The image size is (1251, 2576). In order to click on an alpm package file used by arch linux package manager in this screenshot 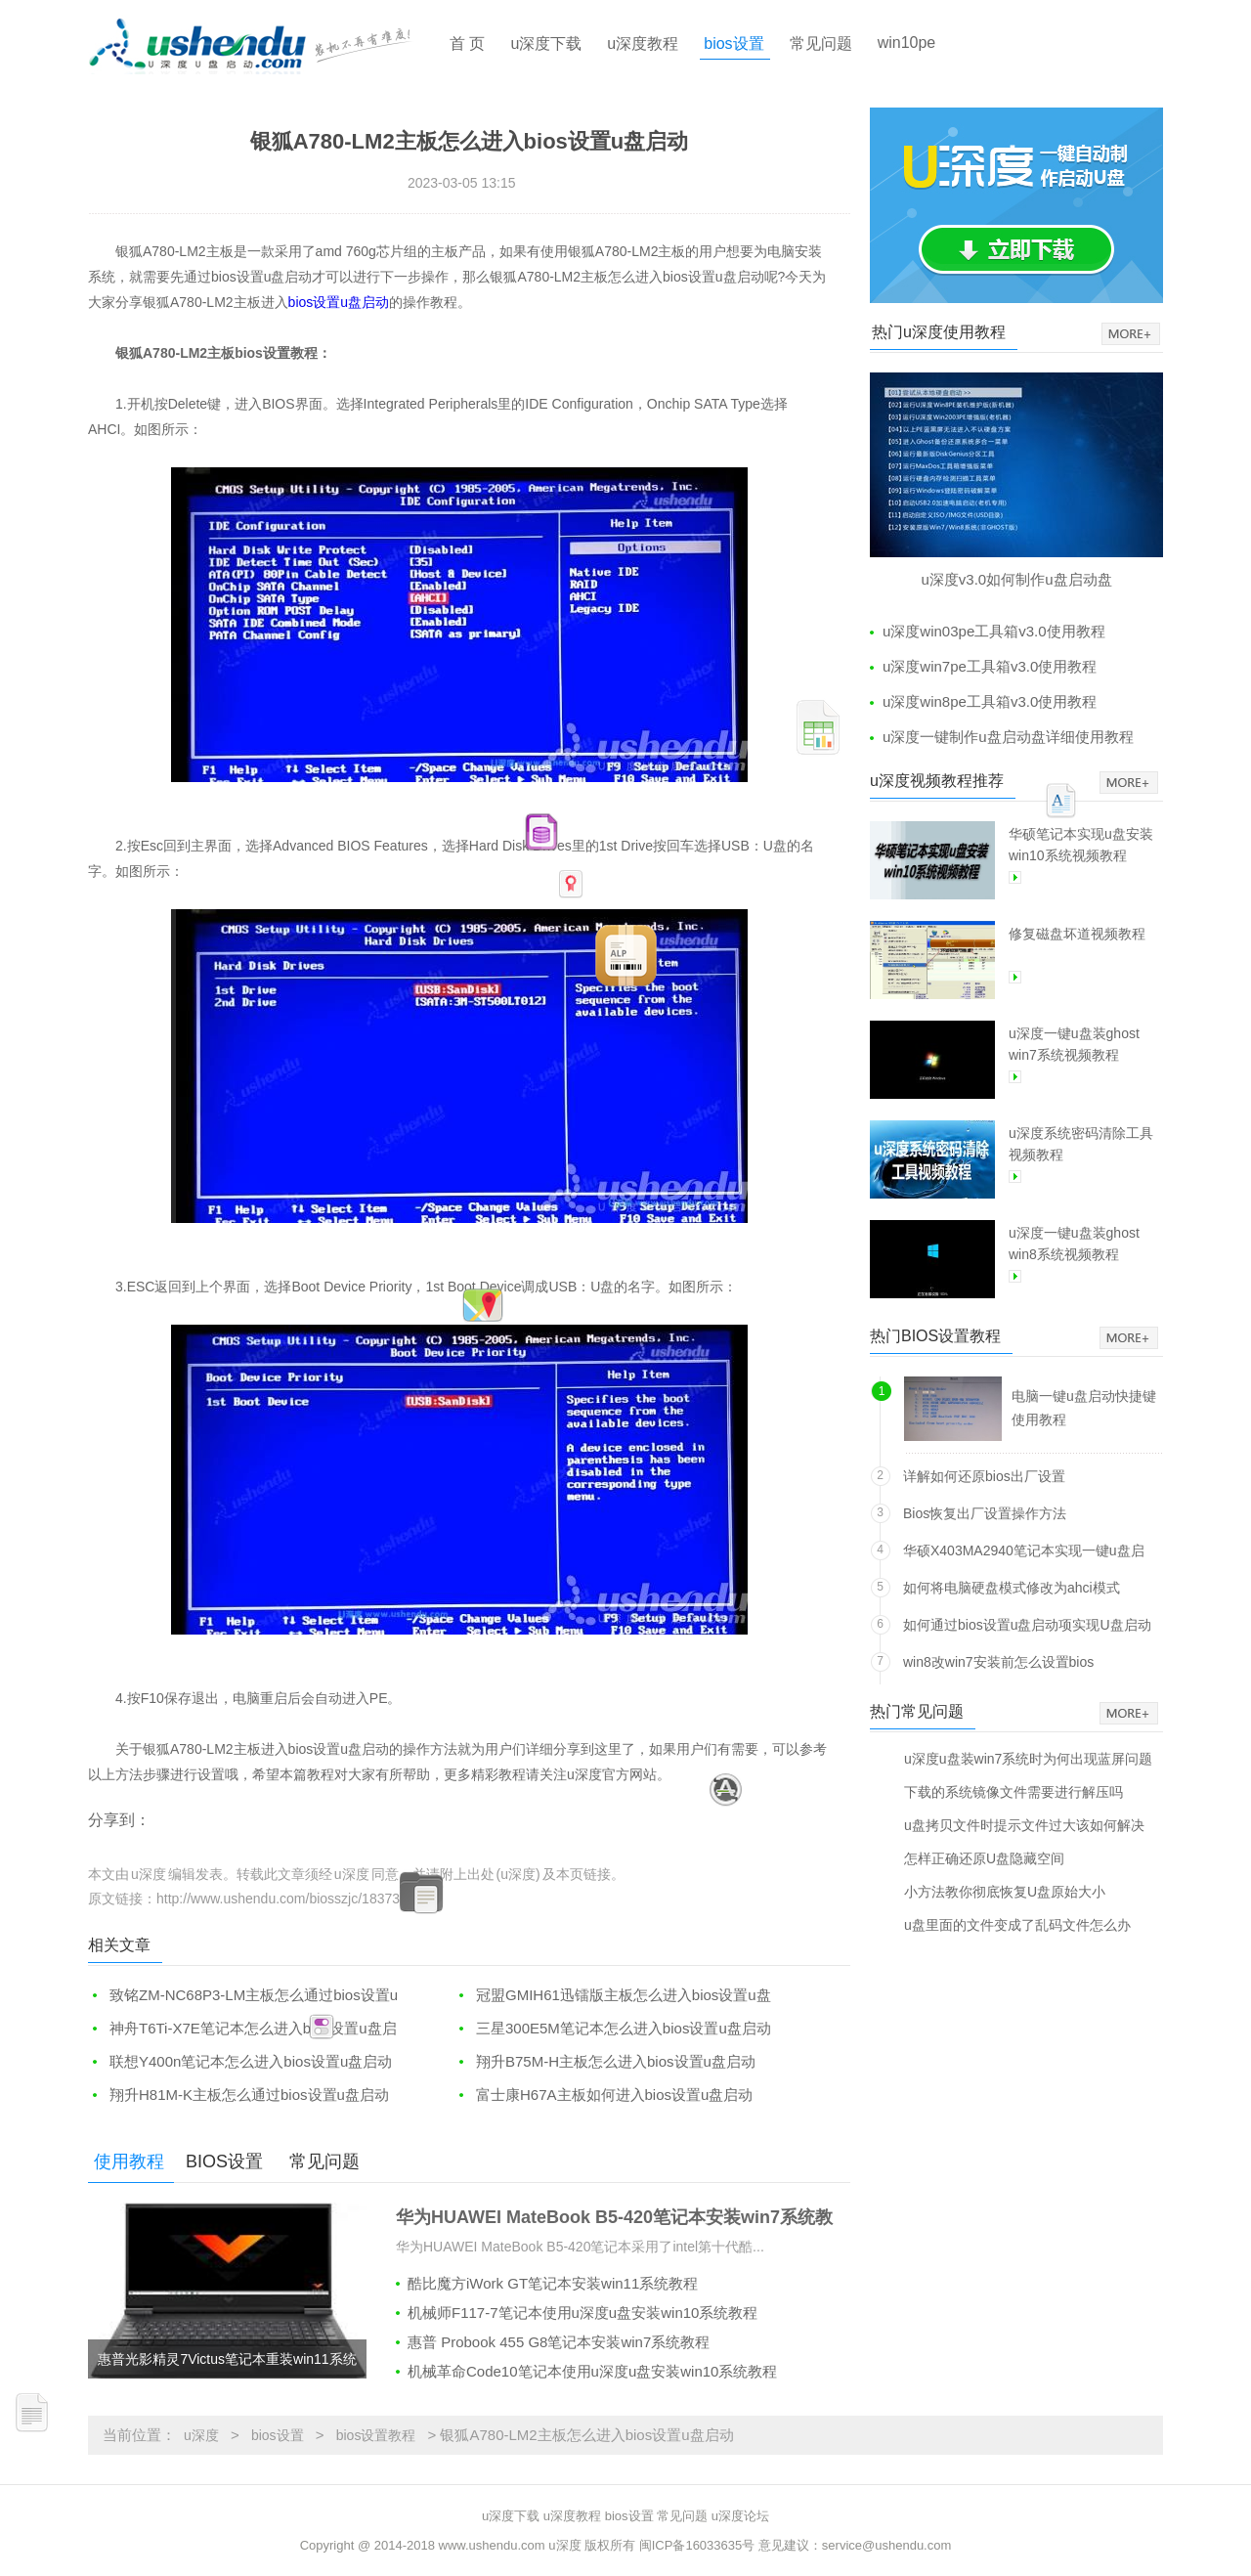, I will do `click(626, 956)`.